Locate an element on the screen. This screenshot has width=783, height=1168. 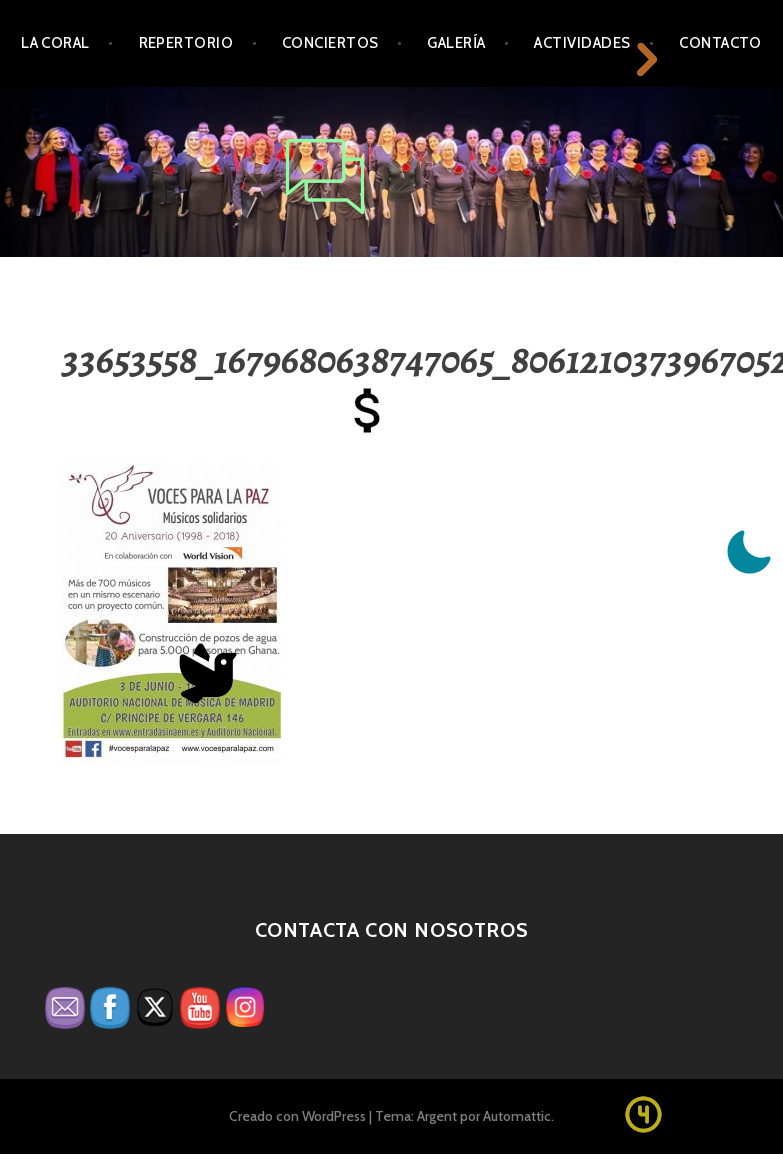
view pricing or payment details is located at coordinates (368, 410).